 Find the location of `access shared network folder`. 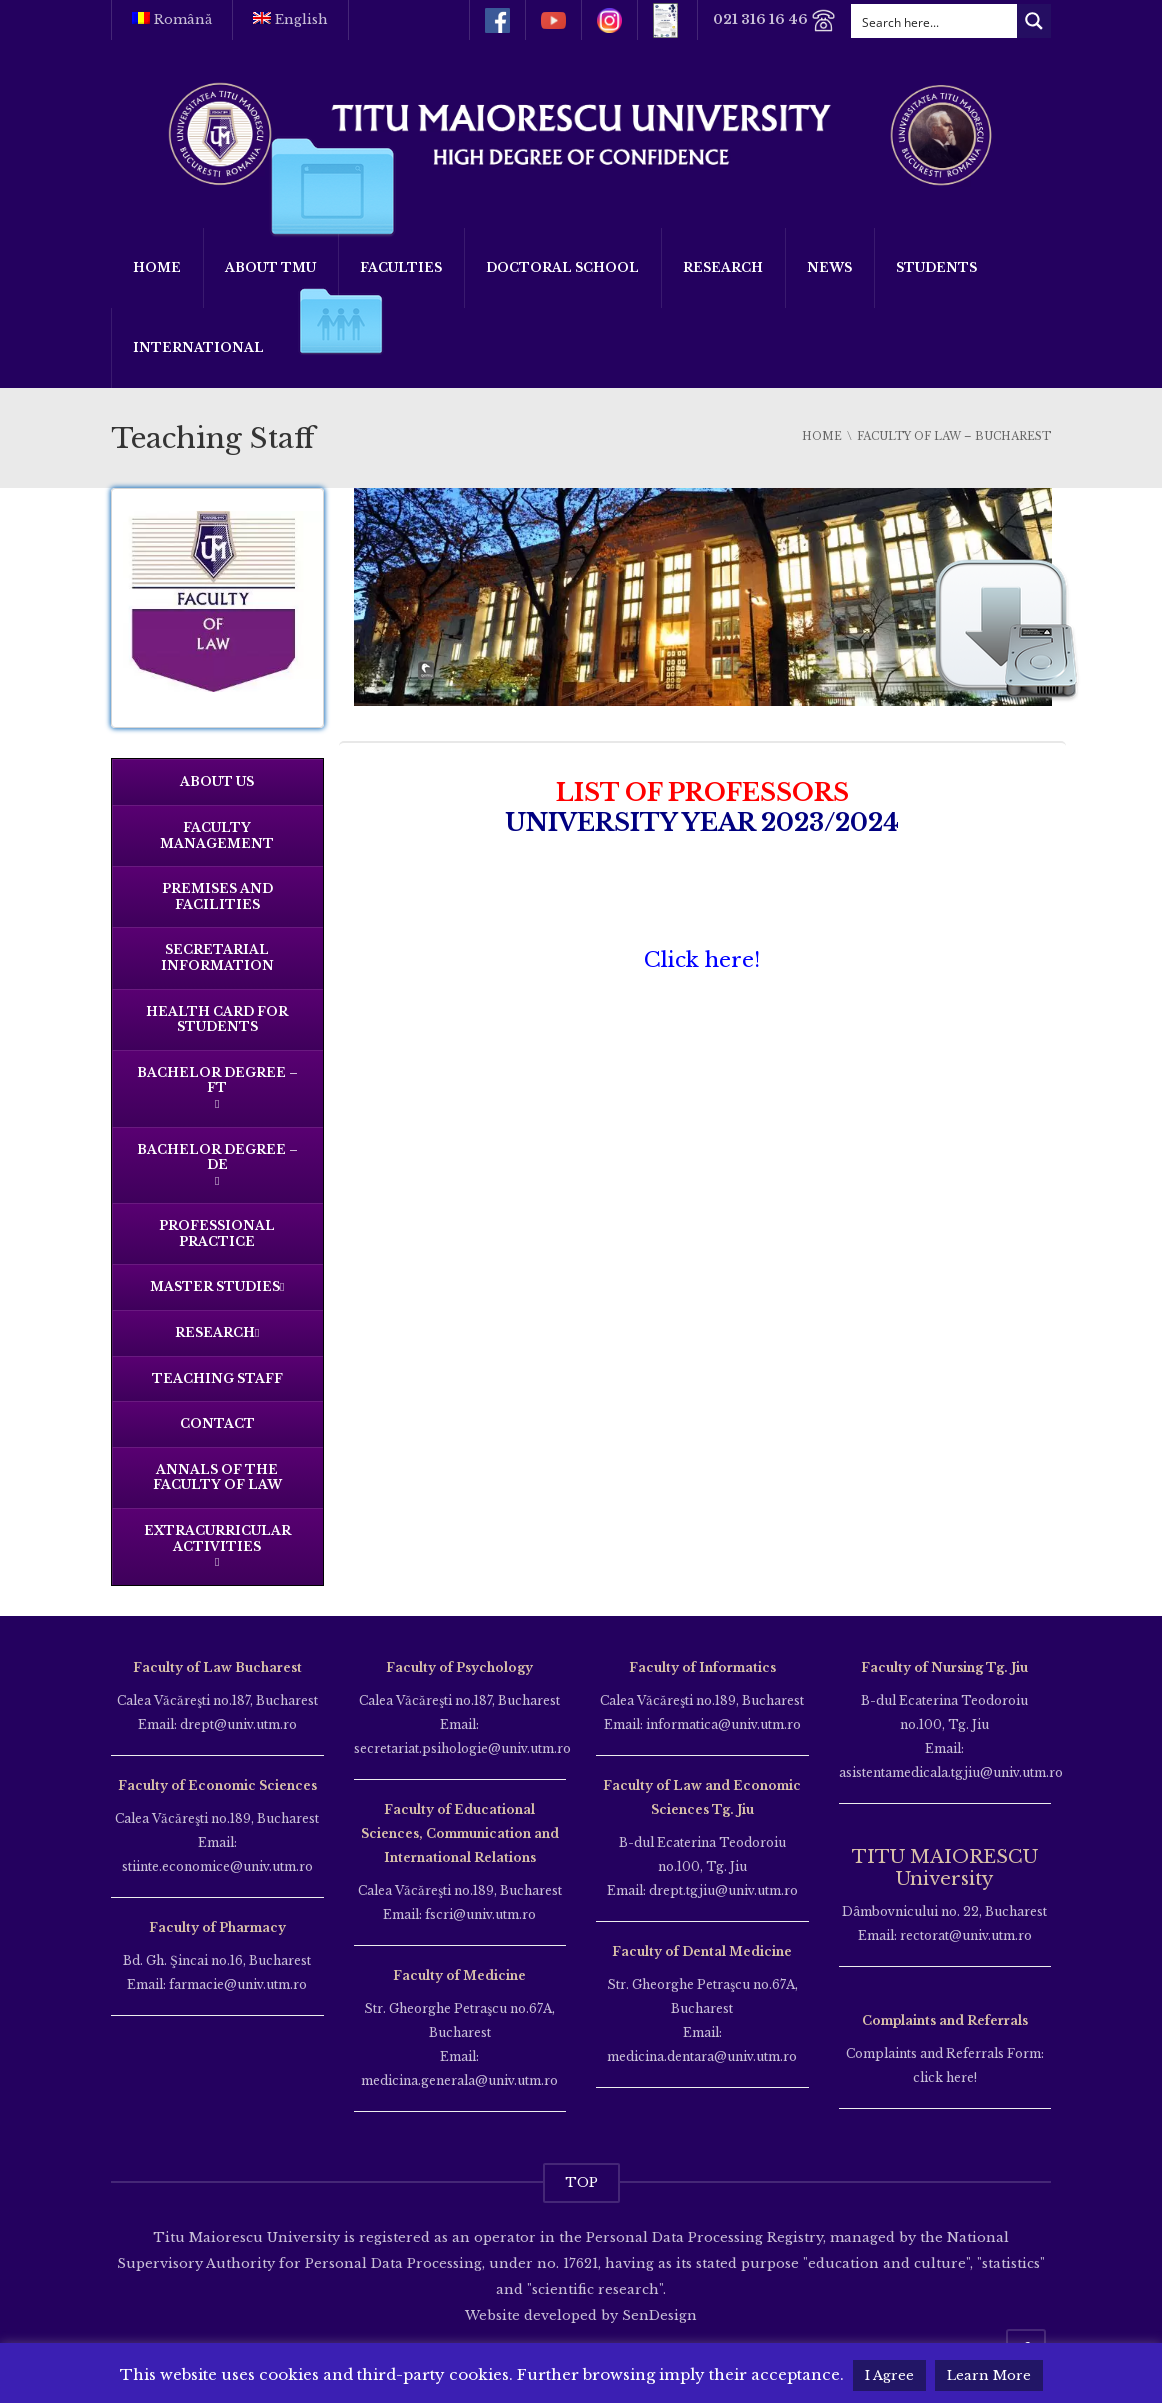

access shared network folder is located at coordinates (341, 321).